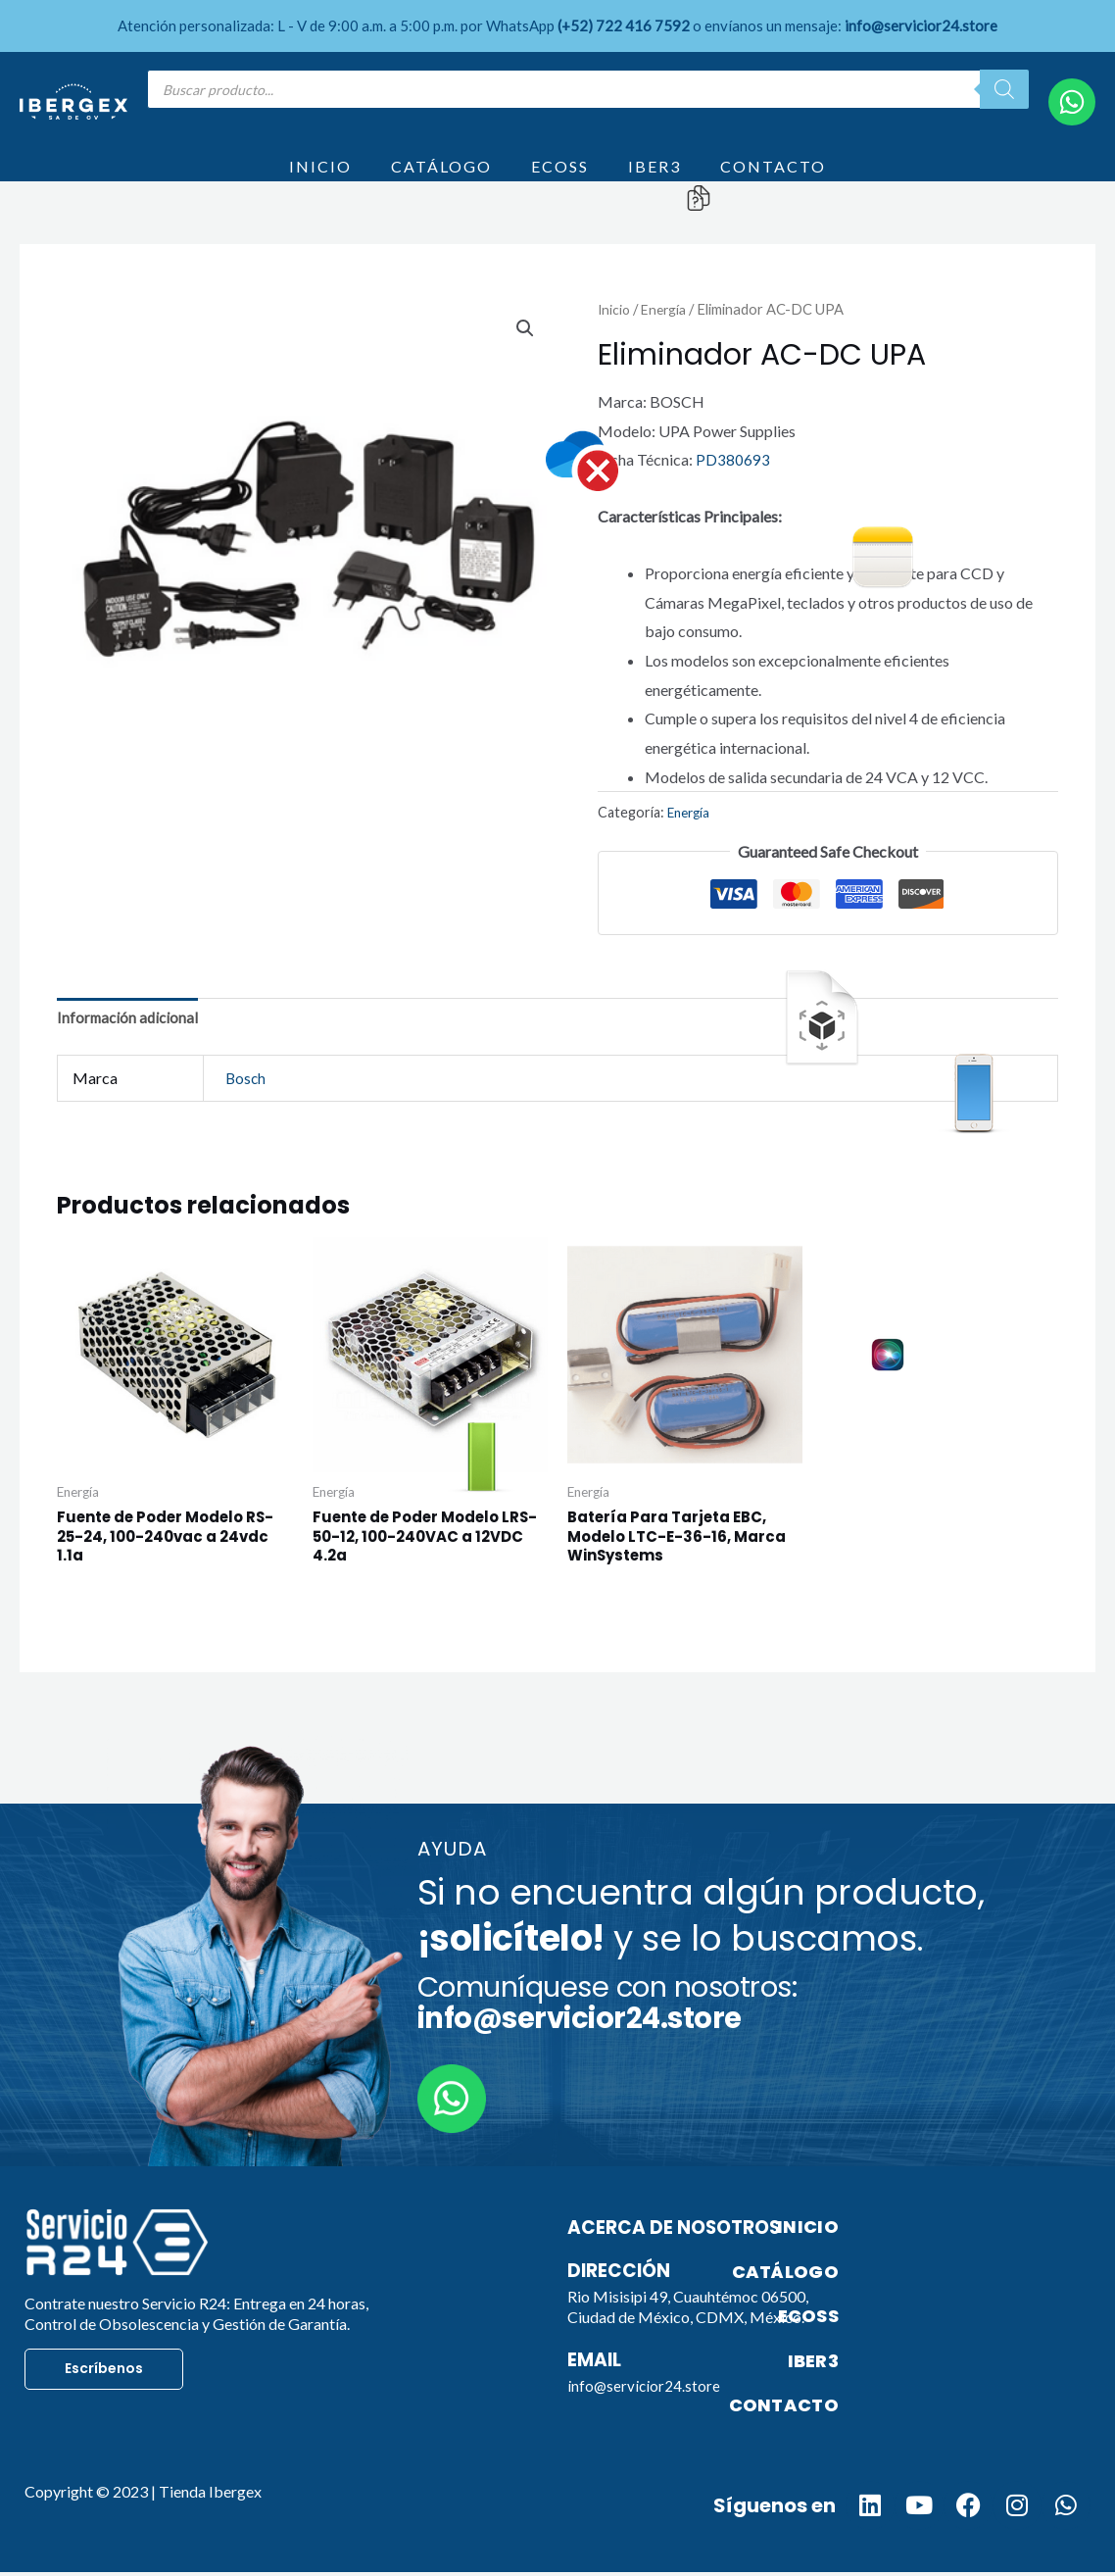 The width and height of the screenshot is (1115, 2576). I want to click on open a 3D reality file or AR content, so click(822, 1019).